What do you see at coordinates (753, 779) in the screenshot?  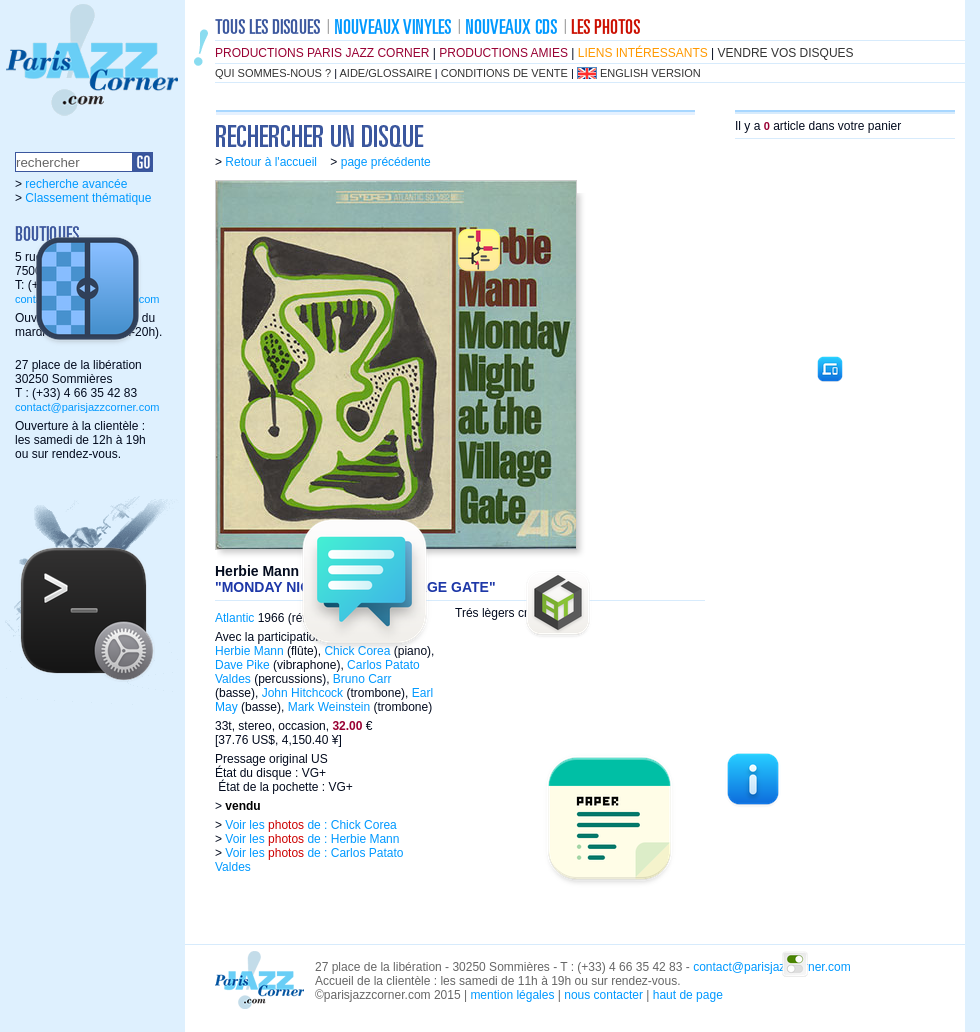 I see `view user profile information` at bounding box center [753, 779].